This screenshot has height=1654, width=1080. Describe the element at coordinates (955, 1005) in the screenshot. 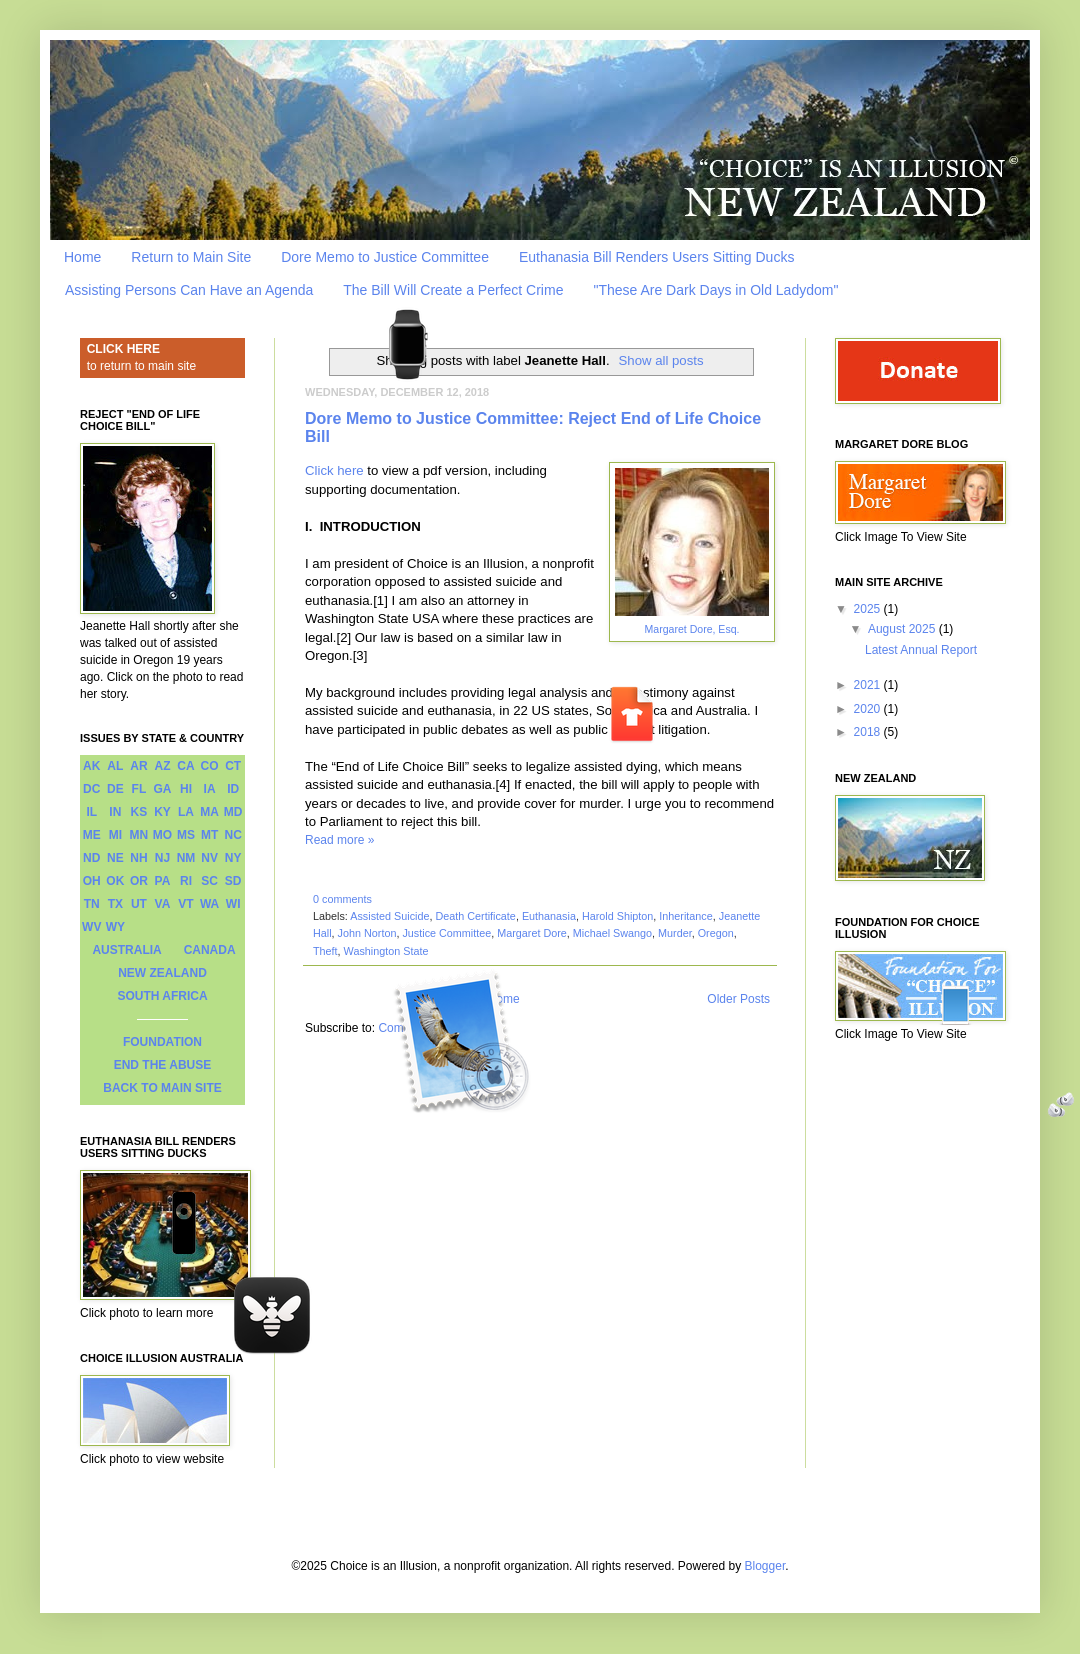

I see `iPad device connected to this computer` at that location.